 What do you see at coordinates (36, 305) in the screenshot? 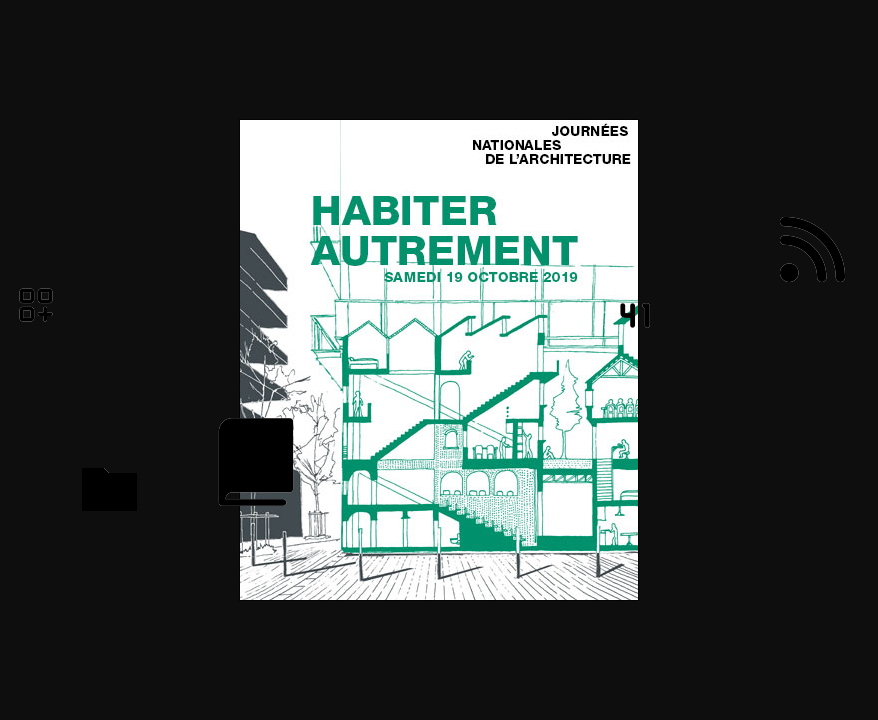
I see `add a new widget to the grid layout` at bounding box center [36, 305].